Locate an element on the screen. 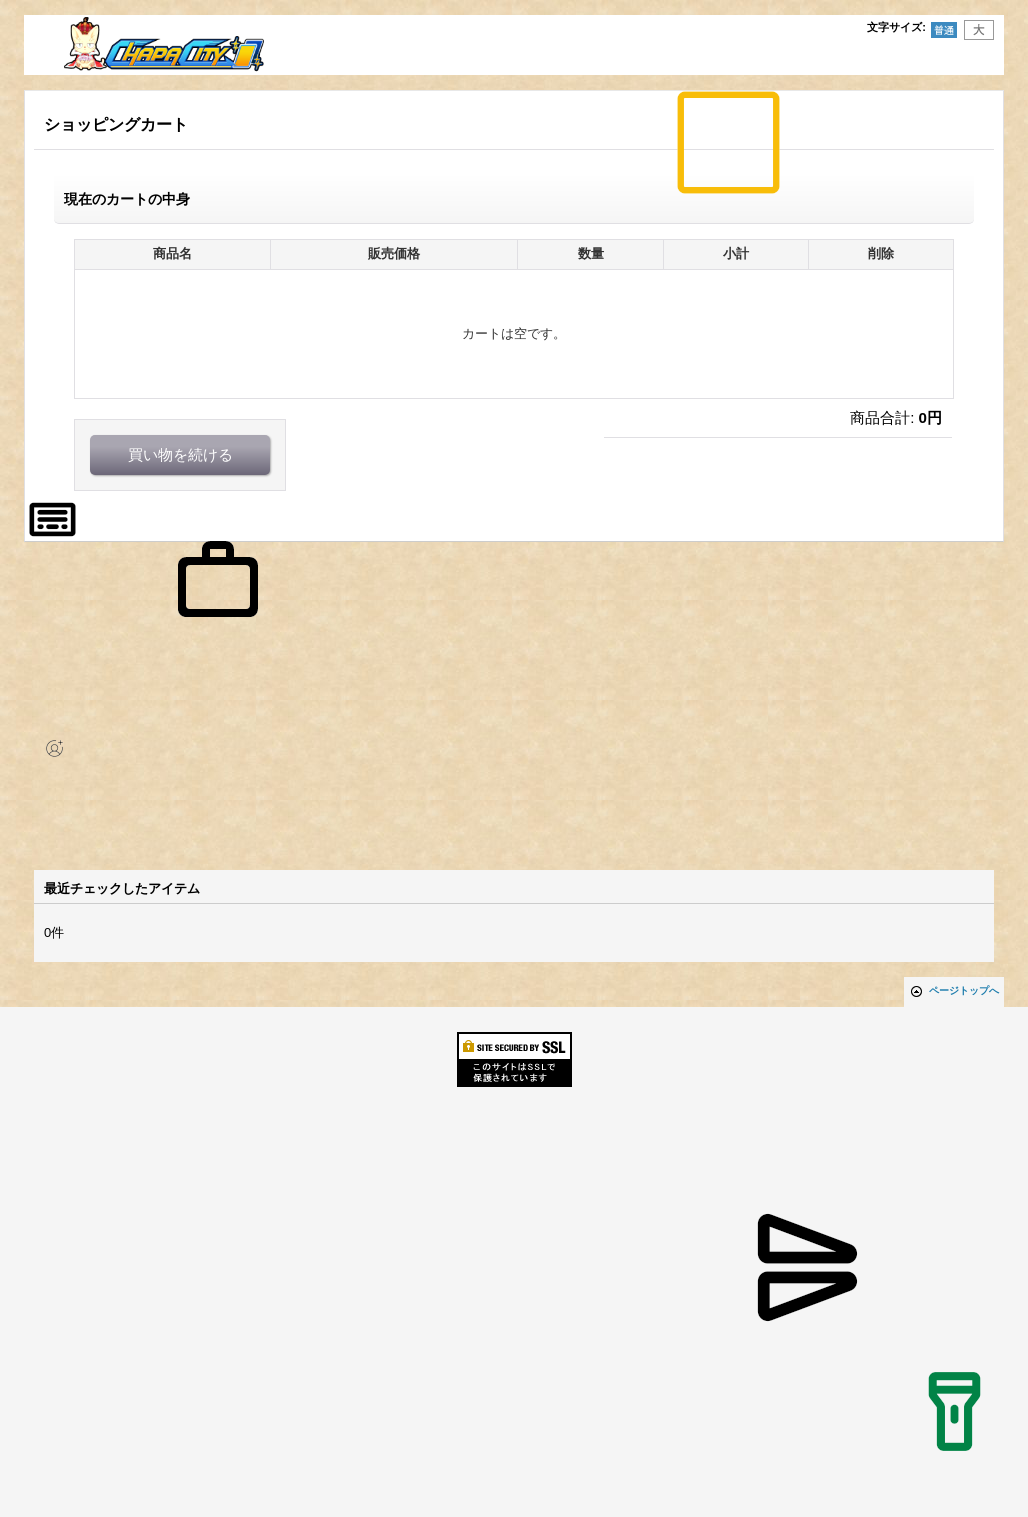  open the on-screen keyboard is located at coordinates (52, 519).